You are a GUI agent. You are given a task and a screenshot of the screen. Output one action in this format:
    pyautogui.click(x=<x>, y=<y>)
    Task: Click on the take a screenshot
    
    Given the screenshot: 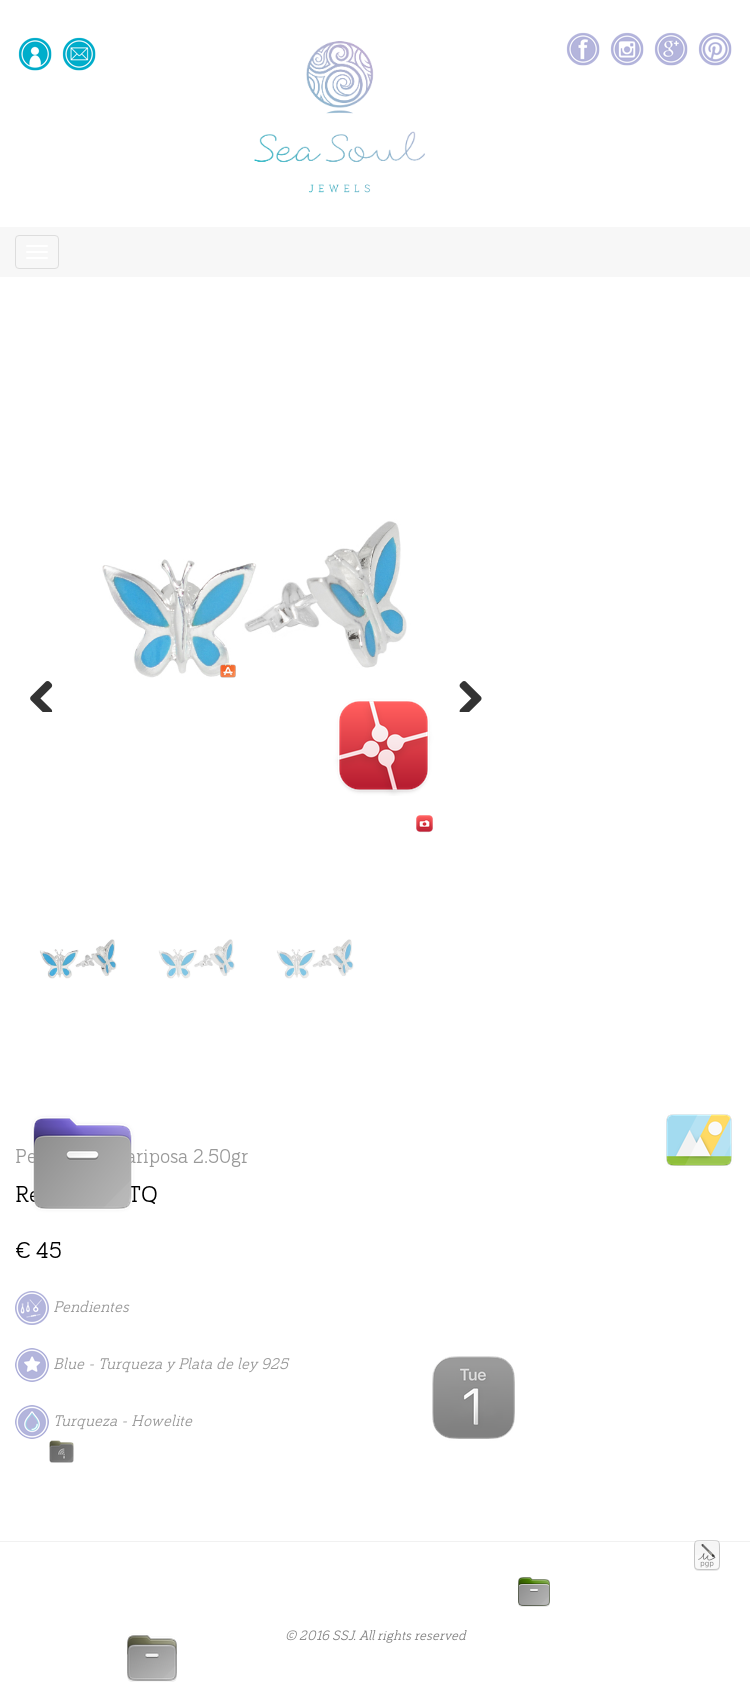 What is the action you would take?
    pyautogui.click(x=424, y=823)
    